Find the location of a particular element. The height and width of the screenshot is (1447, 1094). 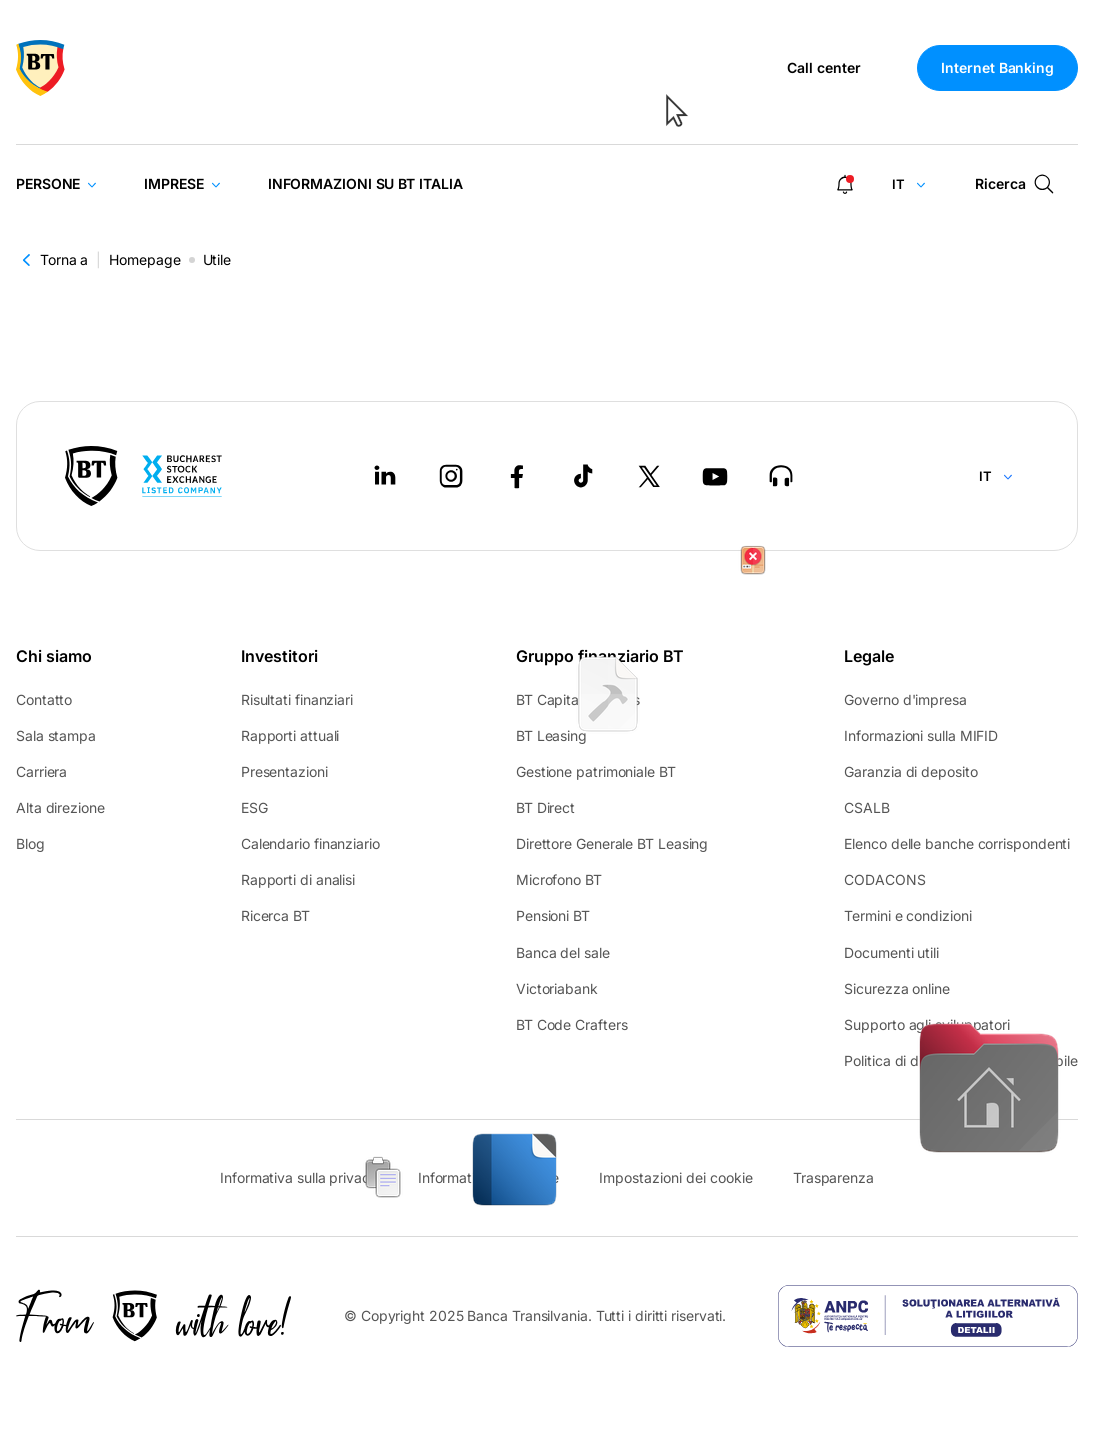

indicates a package is queued for removal is located at coordinates (753, 560).